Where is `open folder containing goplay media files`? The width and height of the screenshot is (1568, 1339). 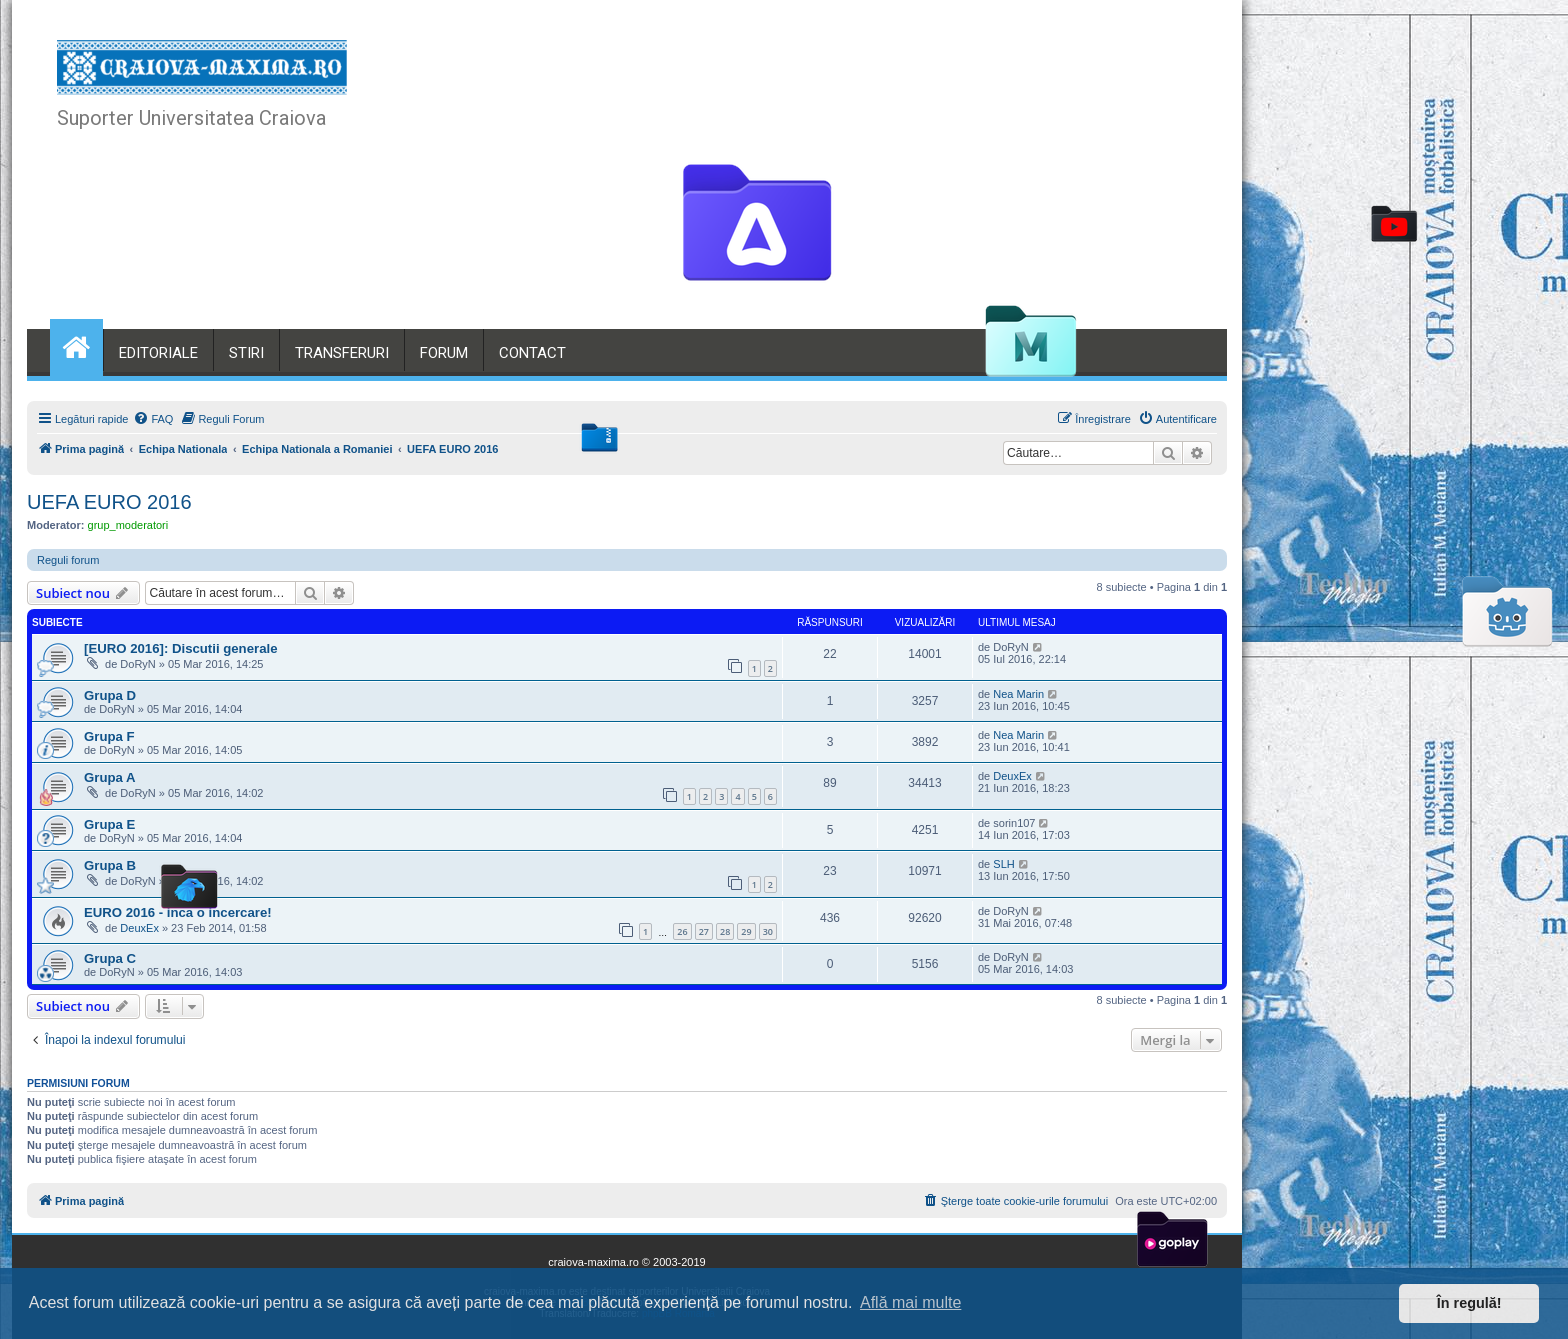
open folder containing goplay media files is located at coordinates (1172, 1241).